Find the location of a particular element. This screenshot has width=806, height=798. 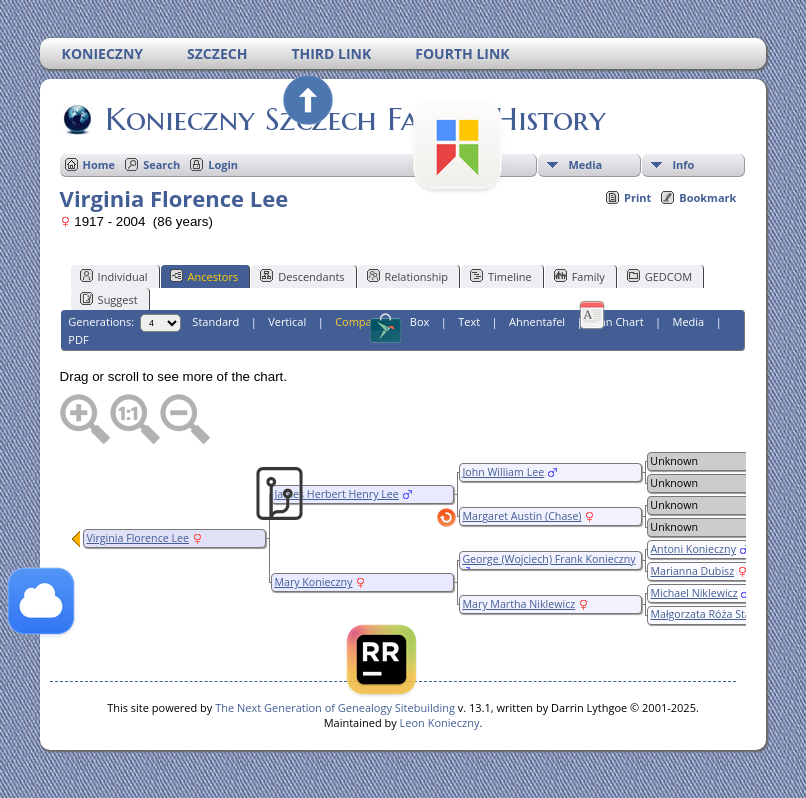

open Ubuntu Livepatch settings is located at coordinates (446, 517).